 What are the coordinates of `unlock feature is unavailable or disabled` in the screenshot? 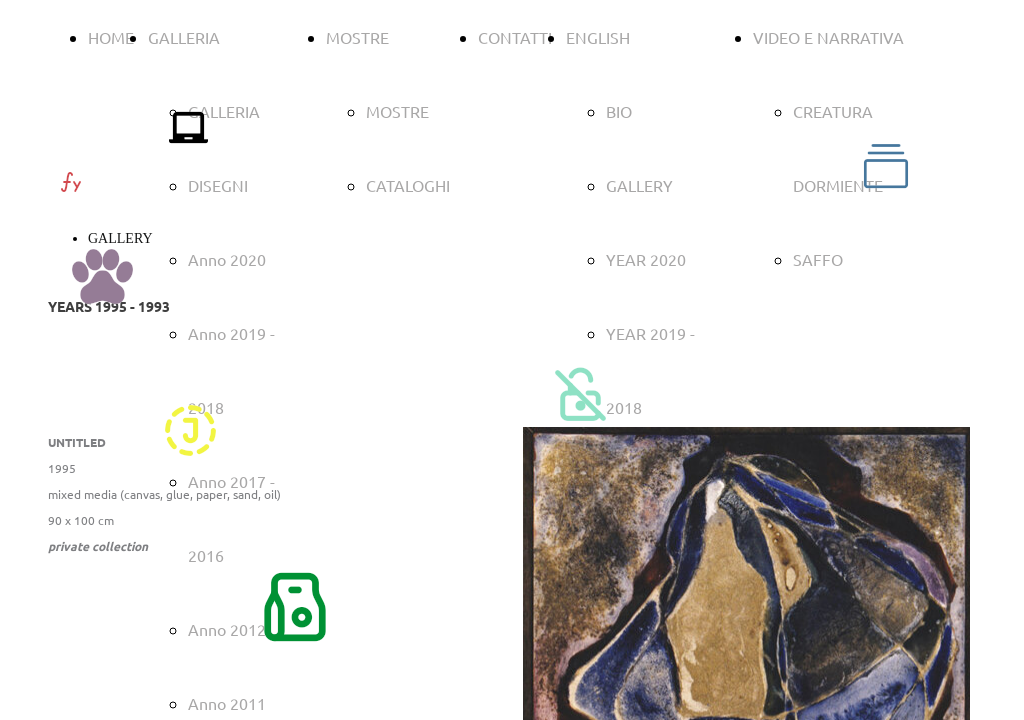 It's located at (580, 395).